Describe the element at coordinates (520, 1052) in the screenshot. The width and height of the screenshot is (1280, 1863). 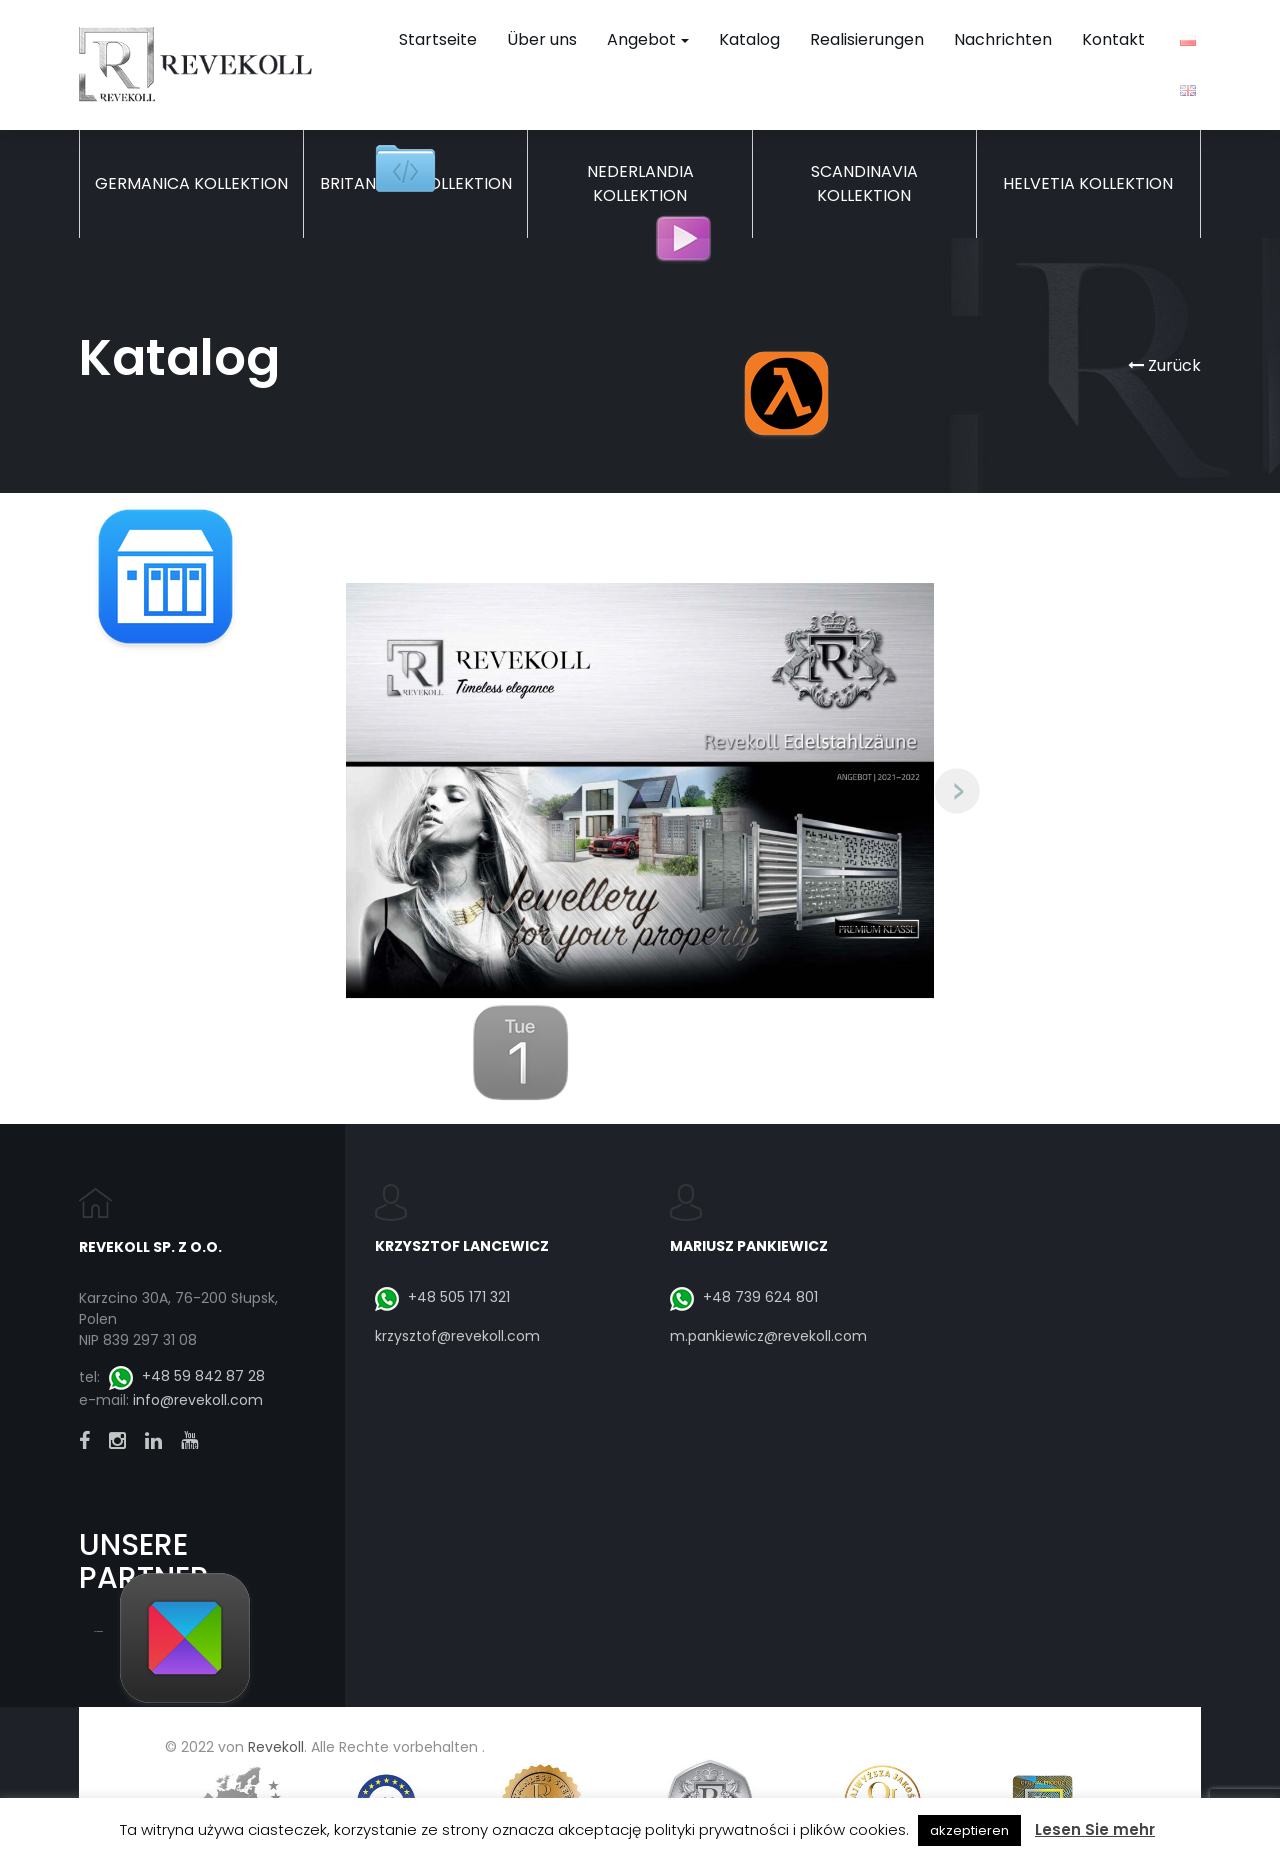
I see `open the calendar app` at that location.